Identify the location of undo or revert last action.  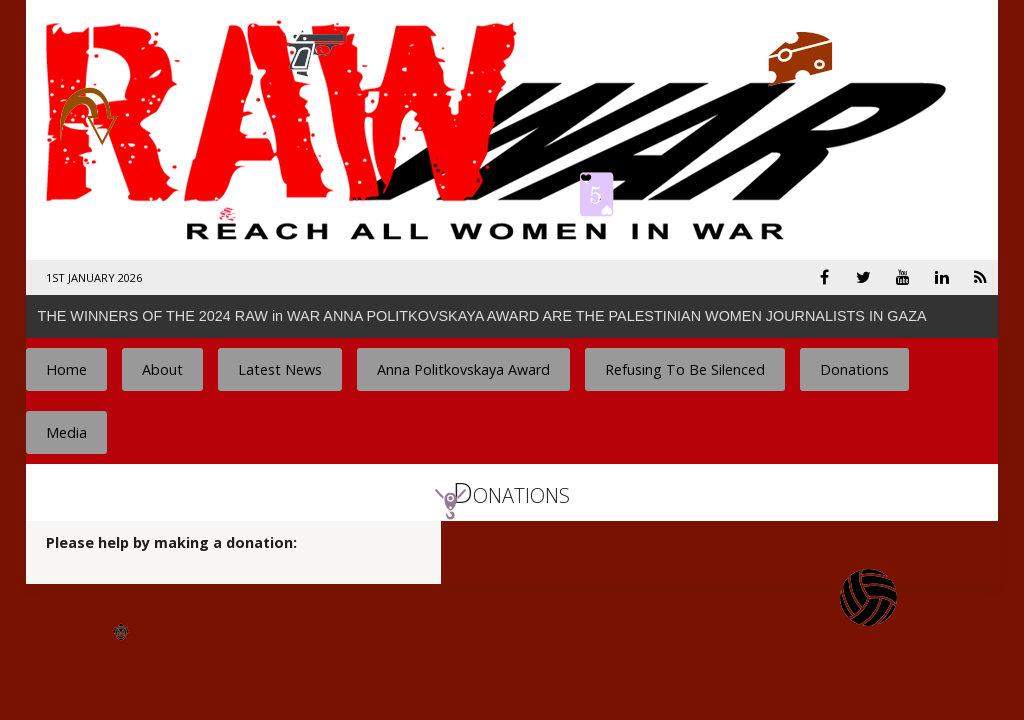
(88, 116).